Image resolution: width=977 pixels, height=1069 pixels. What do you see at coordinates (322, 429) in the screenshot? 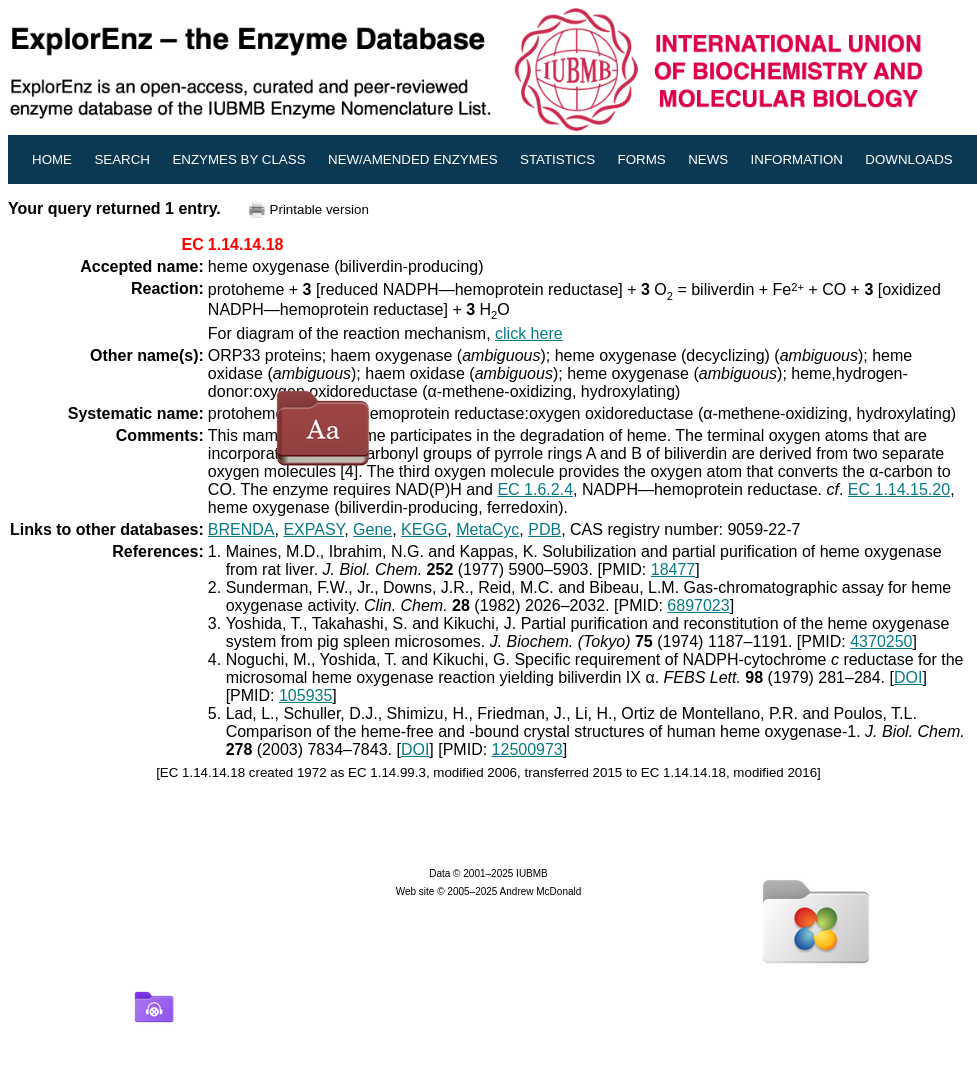
I see `open dictionary or reference folder` at bounding box center [322, 429].